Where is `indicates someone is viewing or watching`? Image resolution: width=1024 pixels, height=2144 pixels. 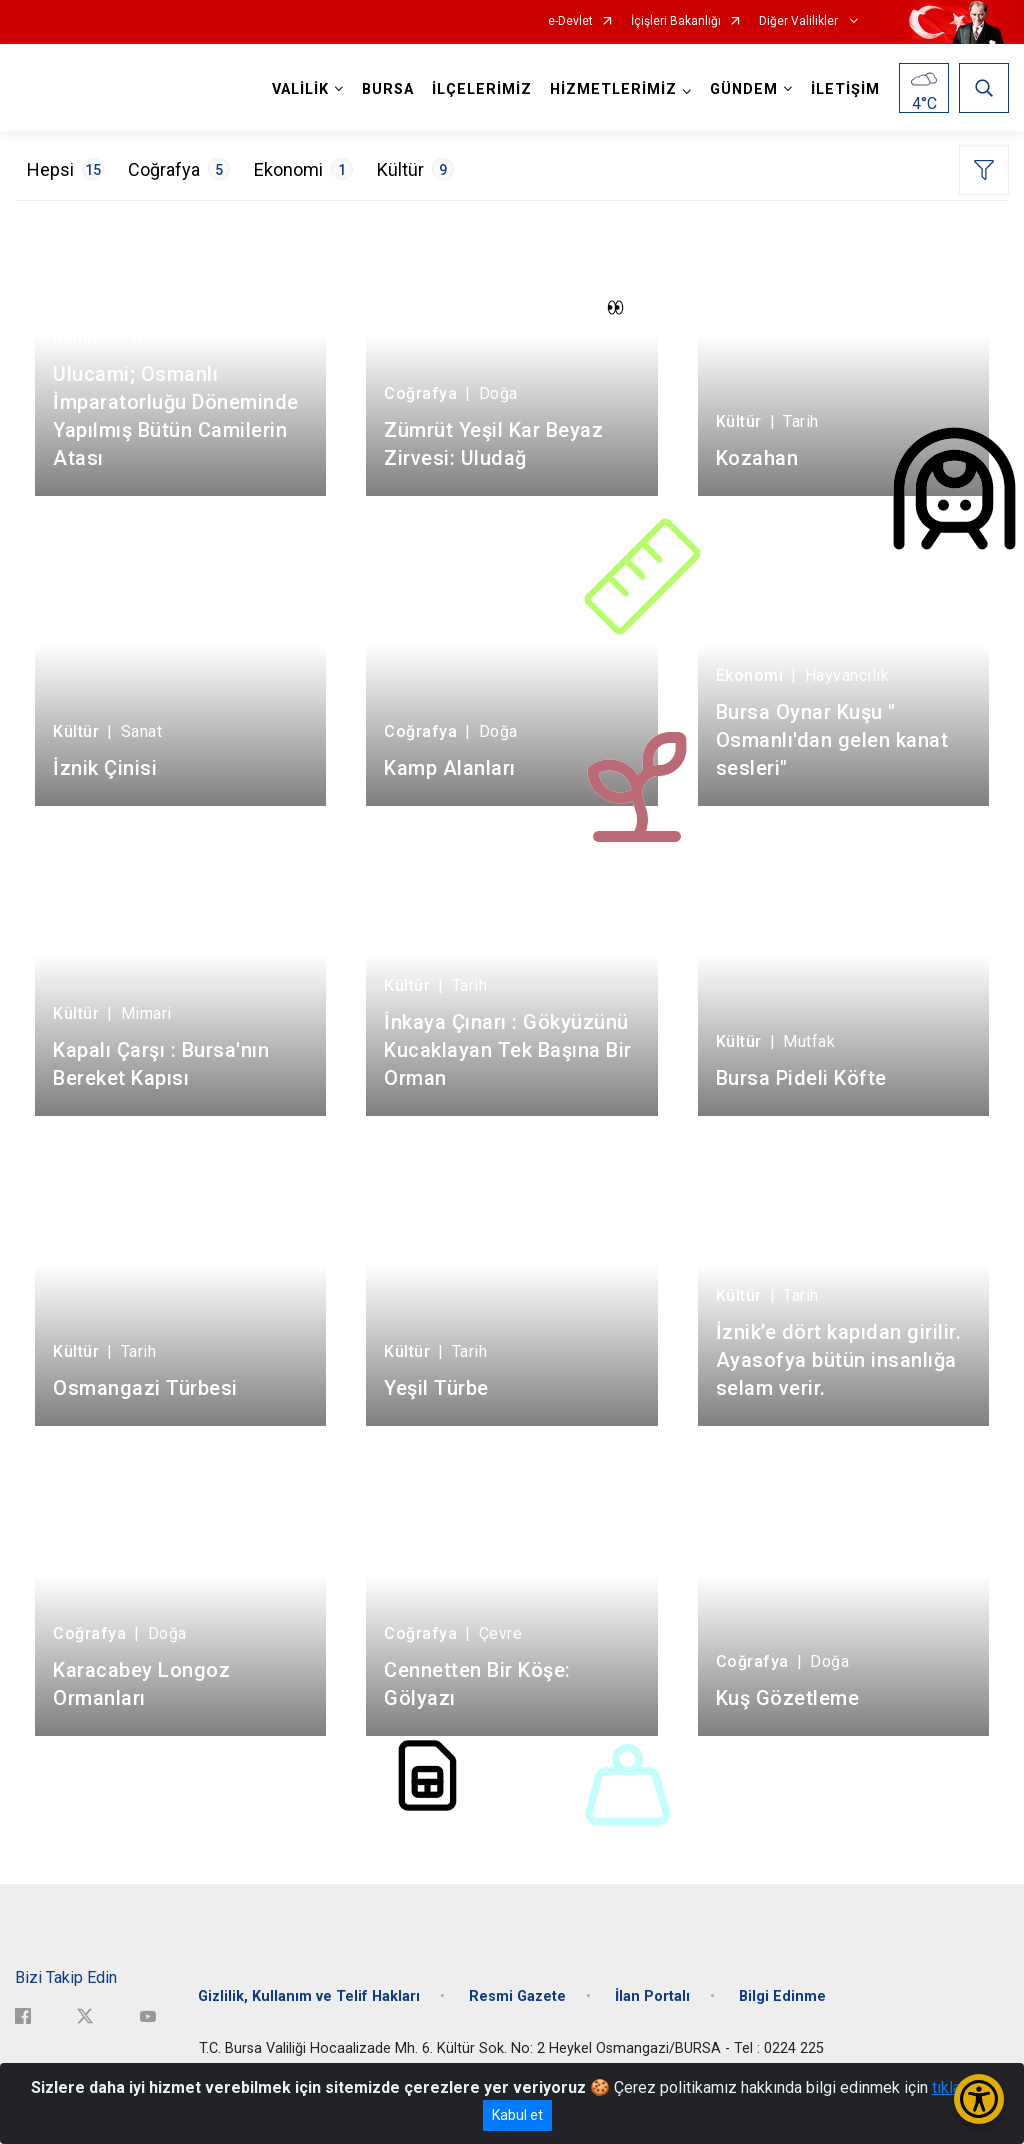
indicates someone is viewing or watching is located at coordinates (615, 307).